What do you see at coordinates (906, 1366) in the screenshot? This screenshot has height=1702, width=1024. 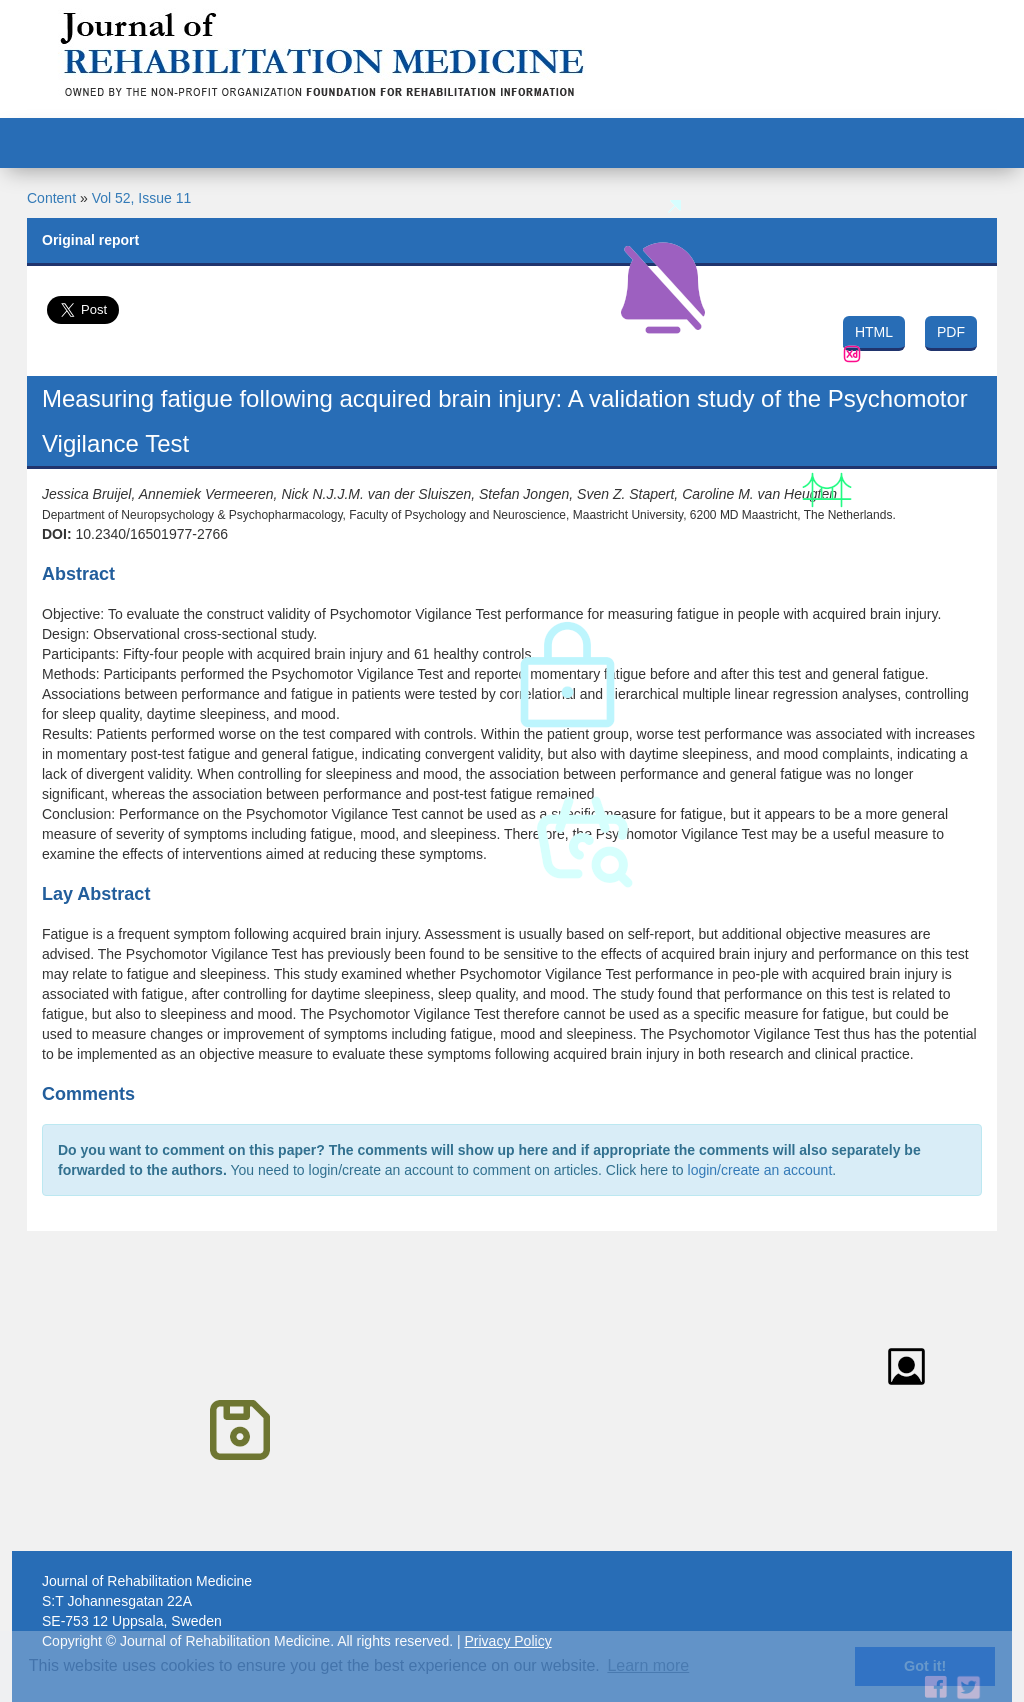 I see `view user profile` at bounding box center [906, 1366].